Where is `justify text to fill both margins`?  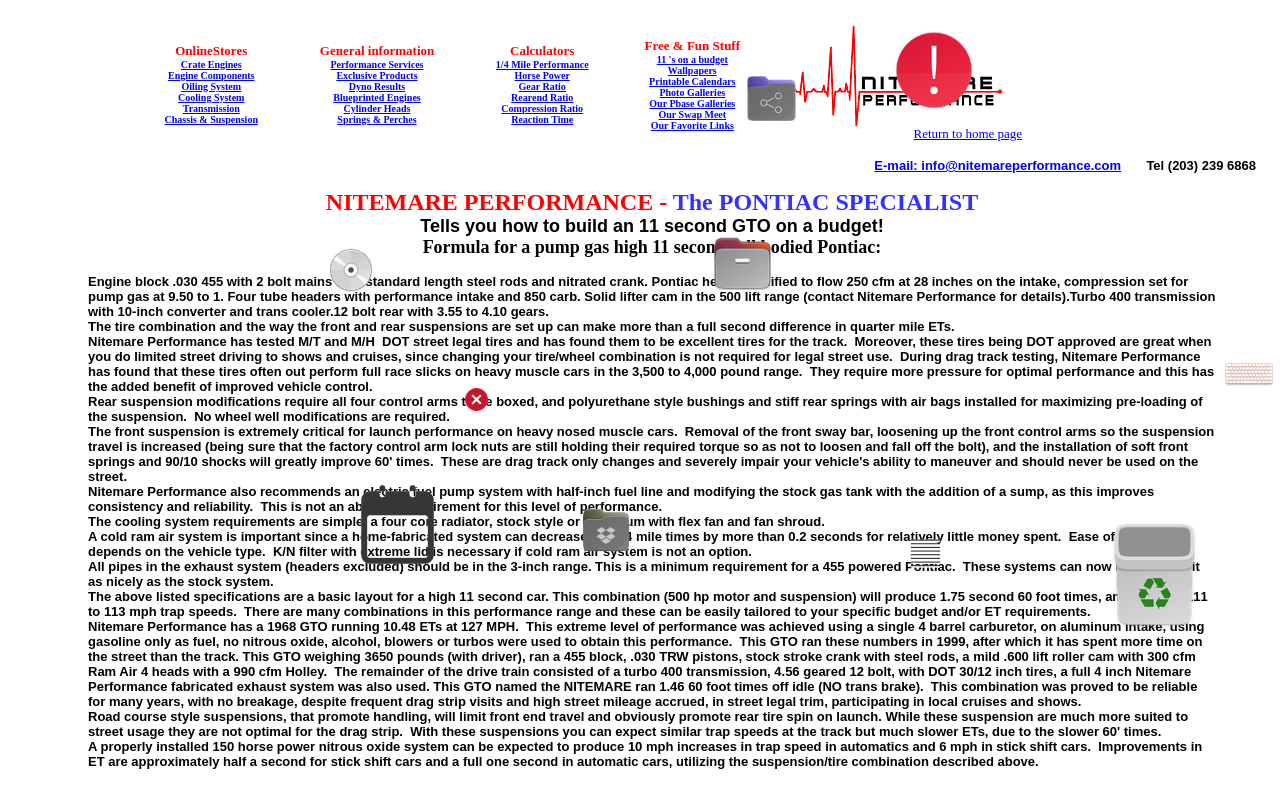 justify text to fill both margins is located at coordinates (925, 553).